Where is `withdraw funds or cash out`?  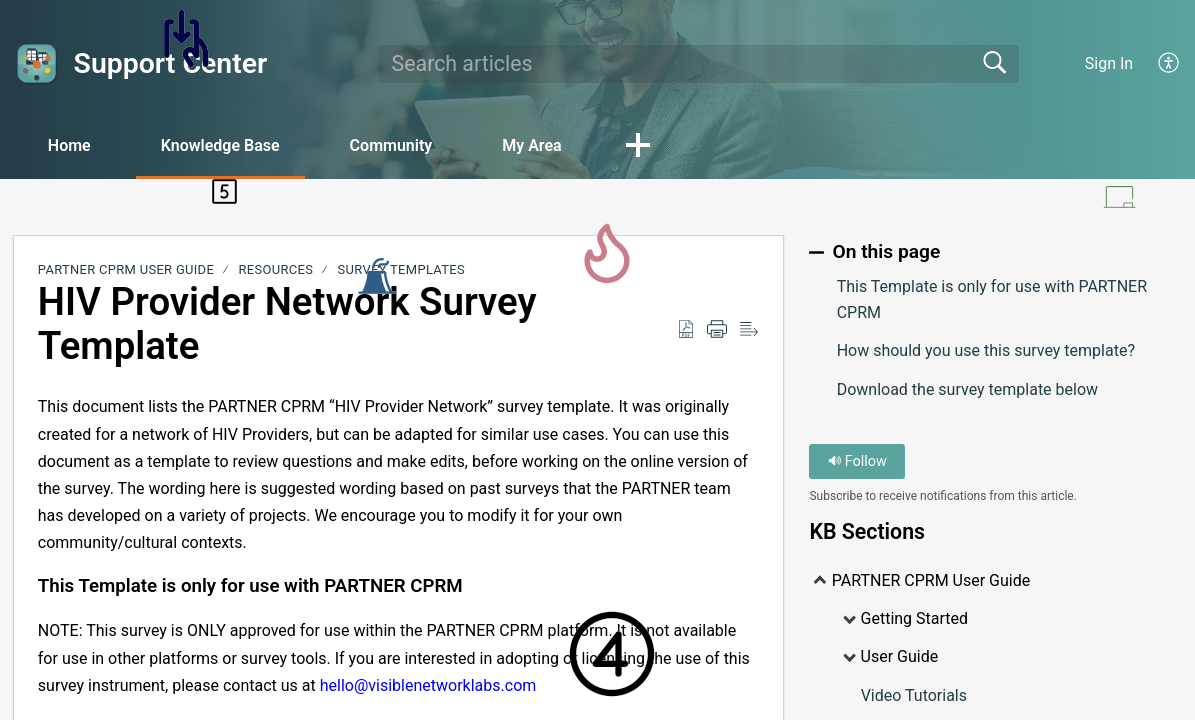
withdraw funds or cash out is located at coordinates (183, 38).